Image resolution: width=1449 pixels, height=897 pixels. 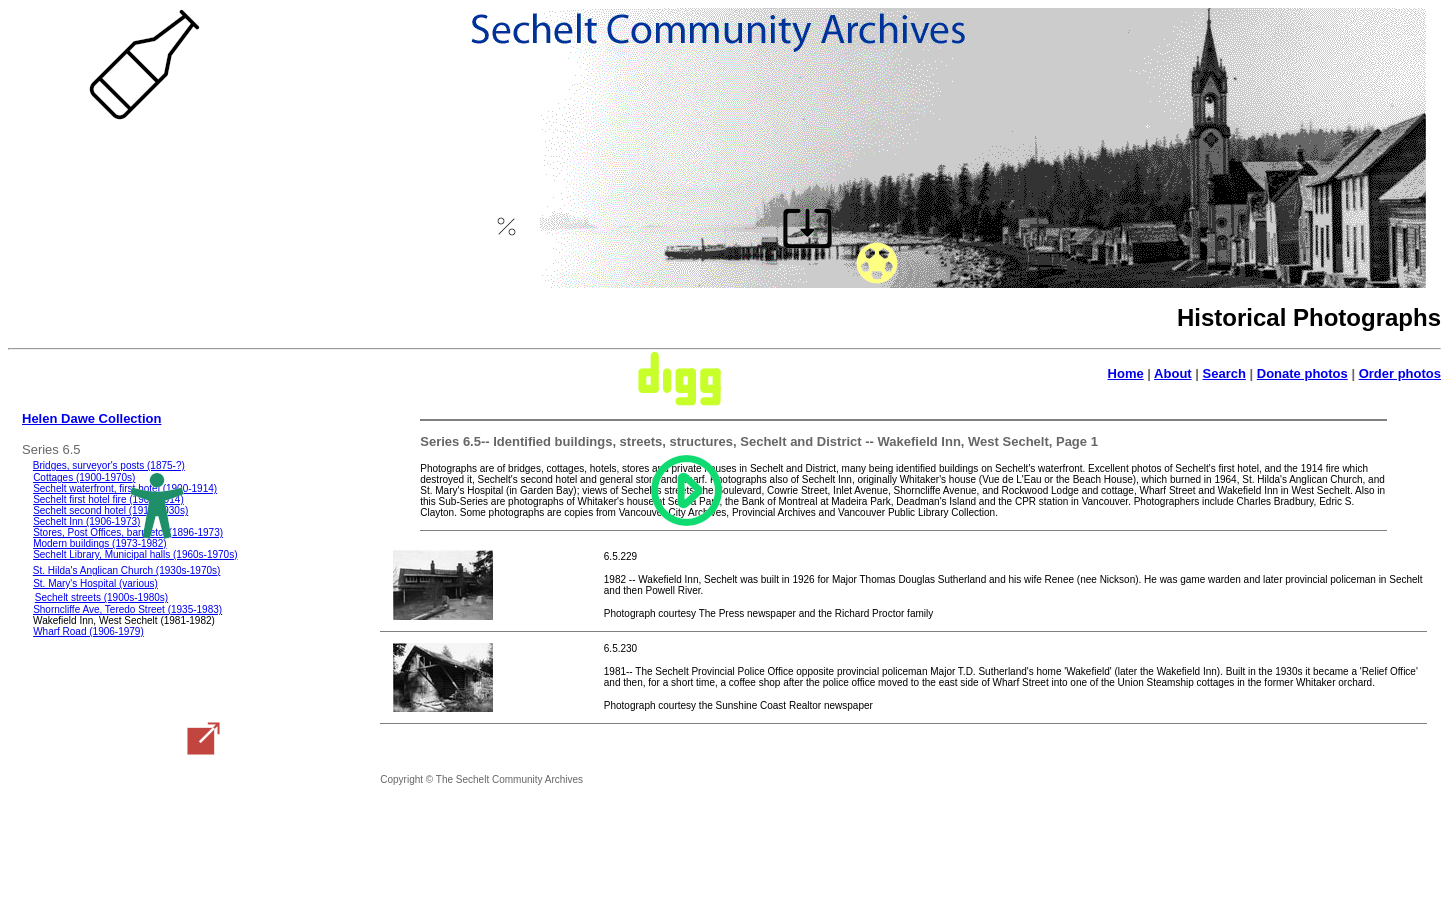 What do you see at coordinates (506, 226) in the screenshot?
I see `view discount or promotional pricing` at bounding box center [506, 226].